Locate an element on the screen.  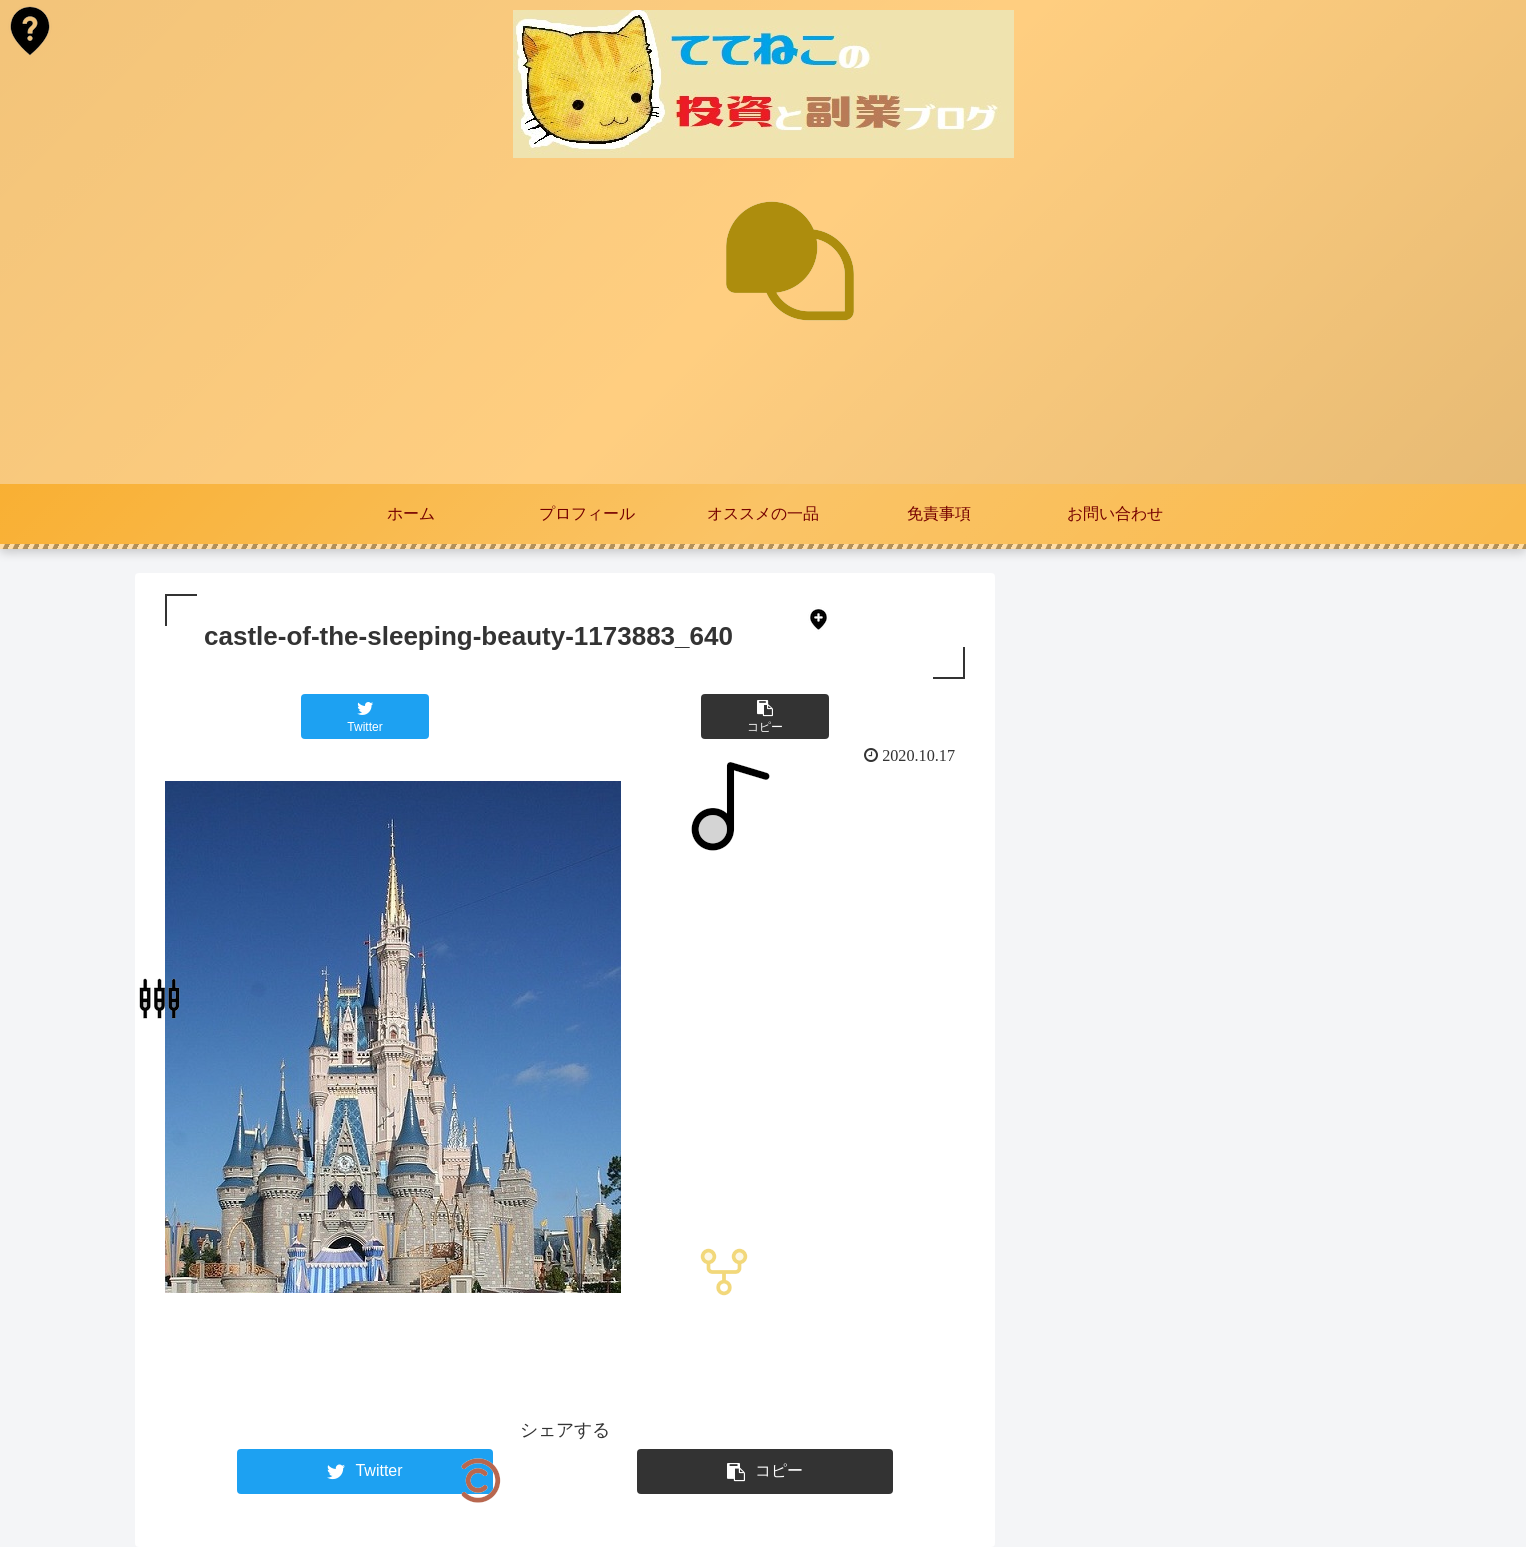
configure audio/video input settings is located at coordinates (159, 998).